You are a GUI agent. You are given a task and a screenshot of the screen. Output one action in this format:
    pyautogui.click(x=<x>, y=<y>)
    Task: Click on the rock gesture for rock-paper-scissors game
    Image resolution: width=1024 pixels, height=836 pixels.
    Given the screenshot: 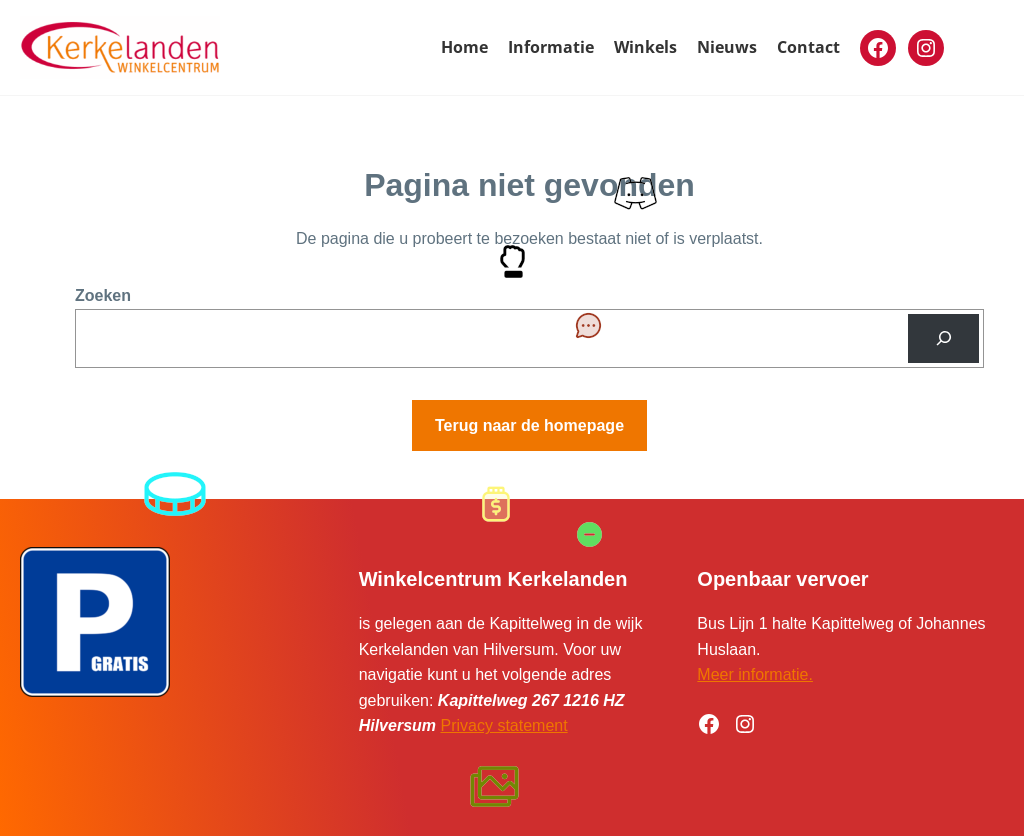 What is the action you would take?
    pyautogui.click(x=512, y=261)
    